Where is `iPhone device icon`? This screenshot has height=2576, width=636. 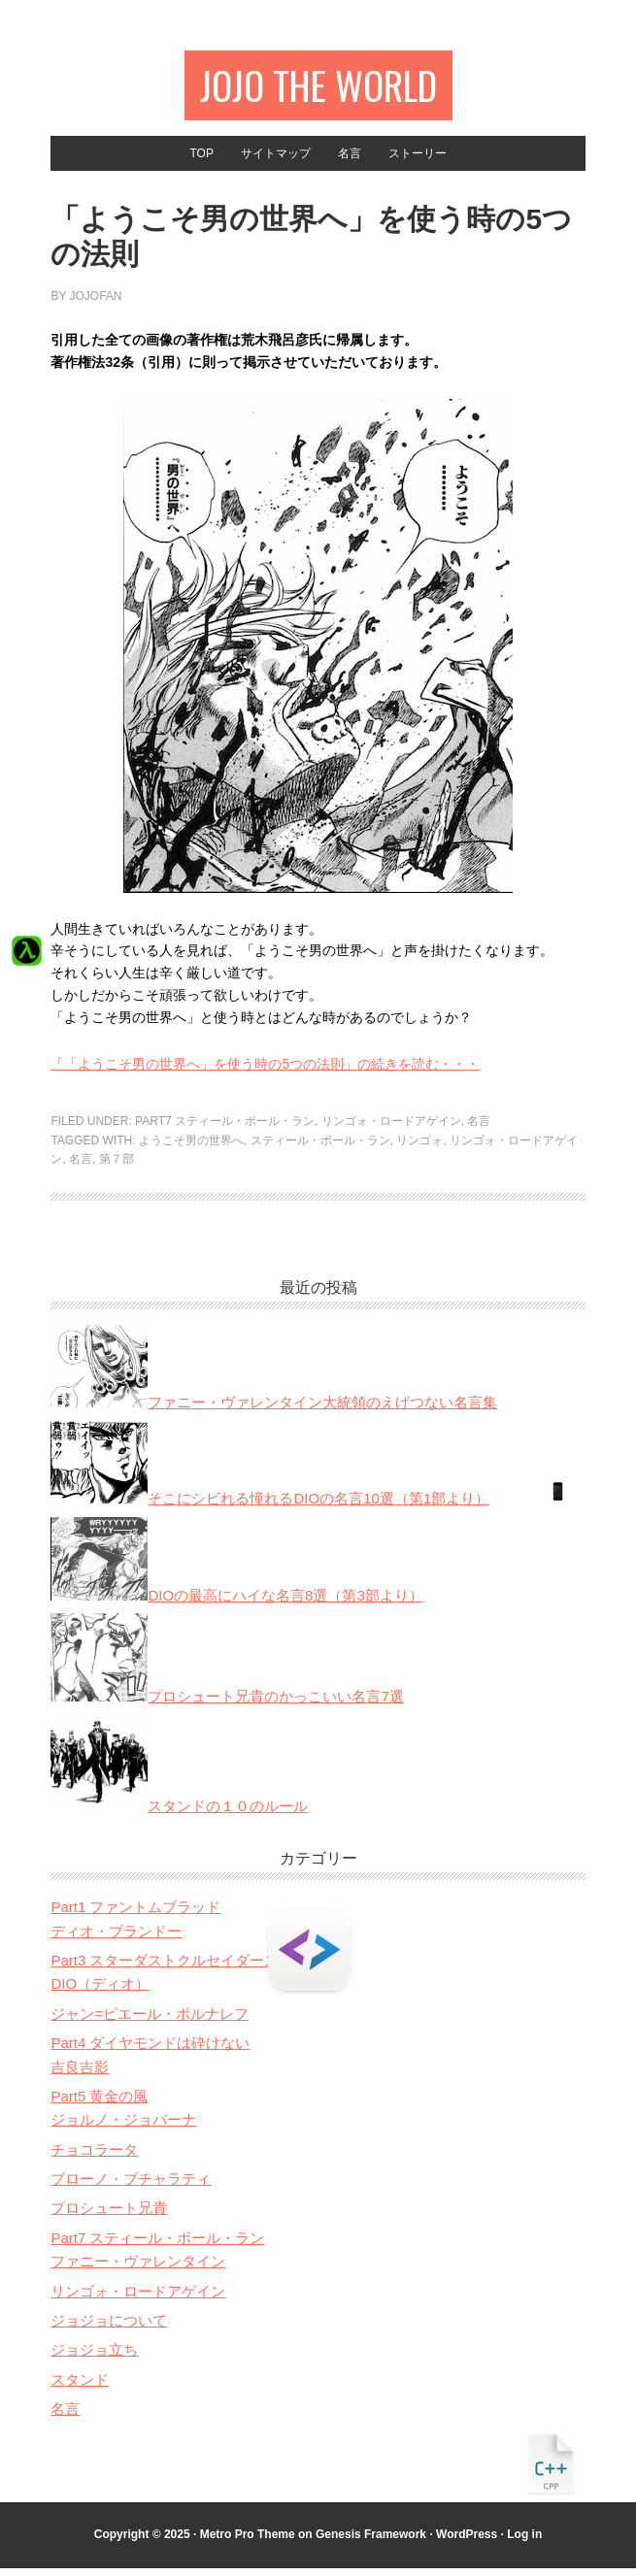 iPhone device icon is located at coordinates (557, 1491).